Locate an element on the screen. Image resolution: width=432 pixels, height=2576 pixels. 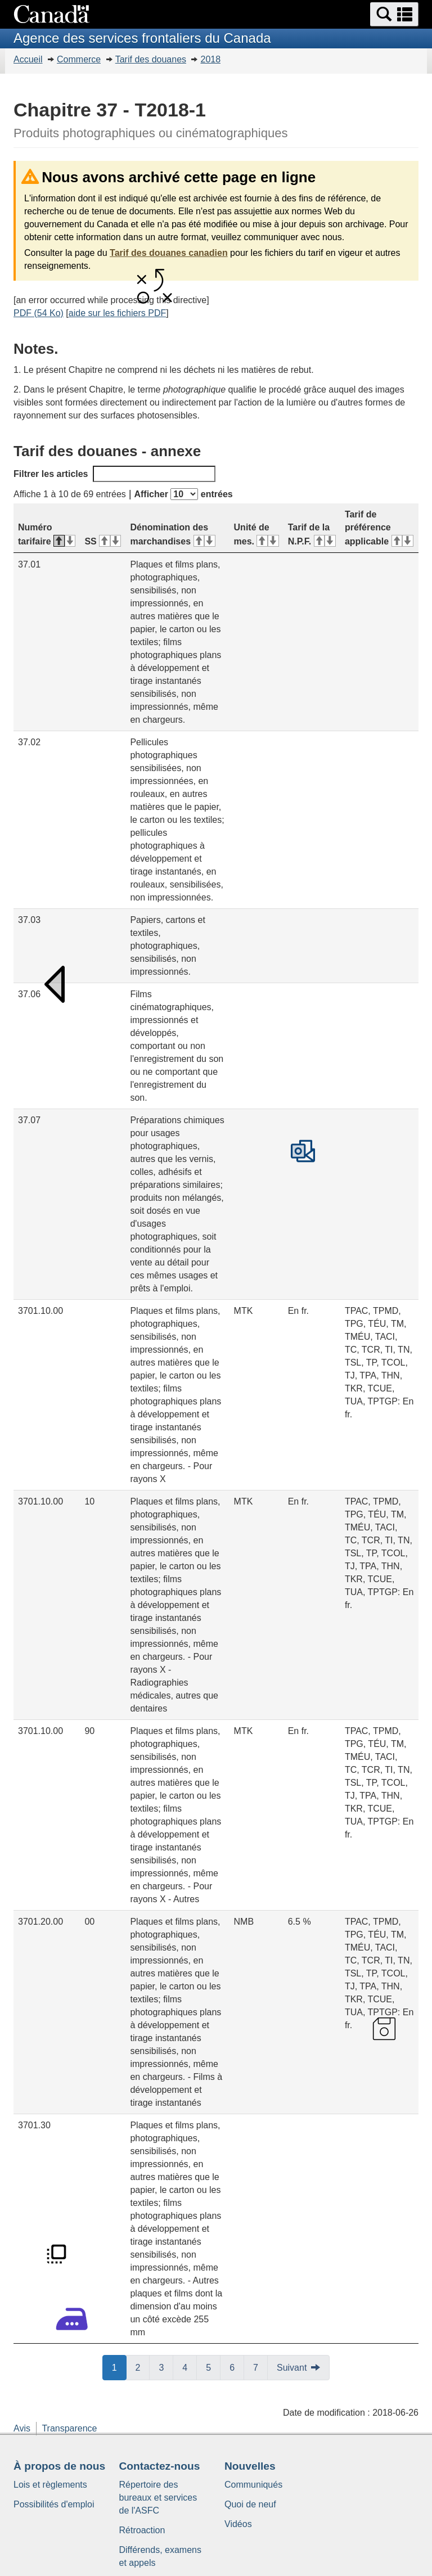
save current file or document is located at coordinates (384, 2029).